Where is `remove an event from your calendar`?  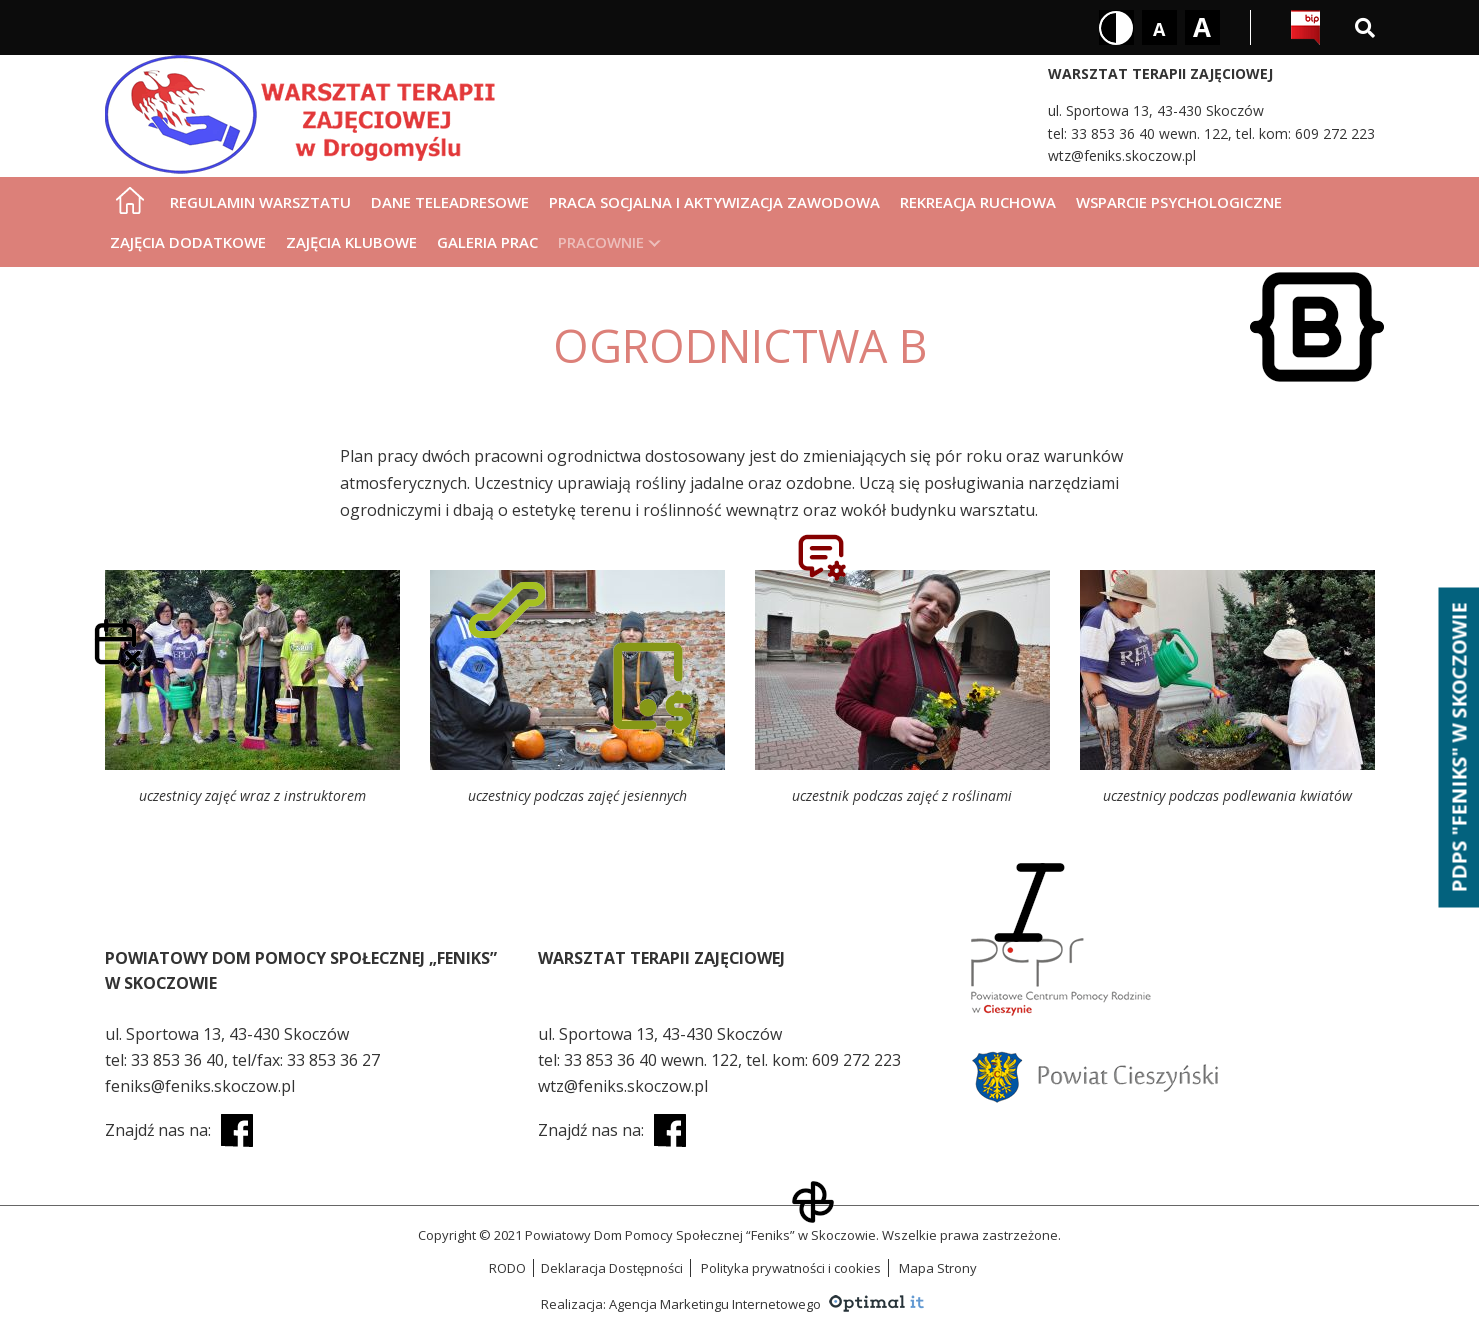
remove an event from your calendar is located at coordinates (115, 641).